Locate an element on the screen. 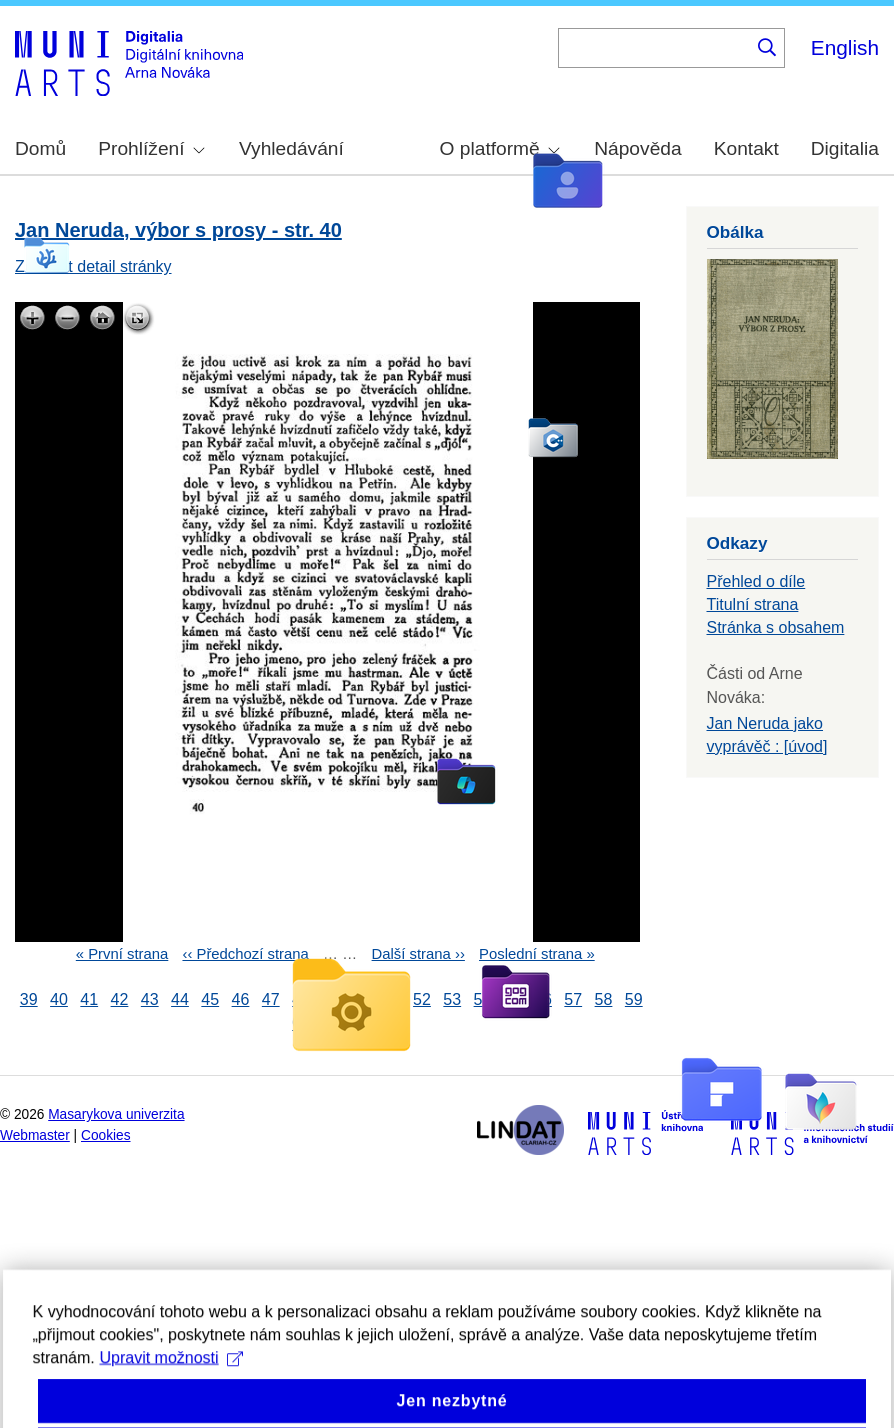  open your GOG games folder is located at coordinates (515, 993).